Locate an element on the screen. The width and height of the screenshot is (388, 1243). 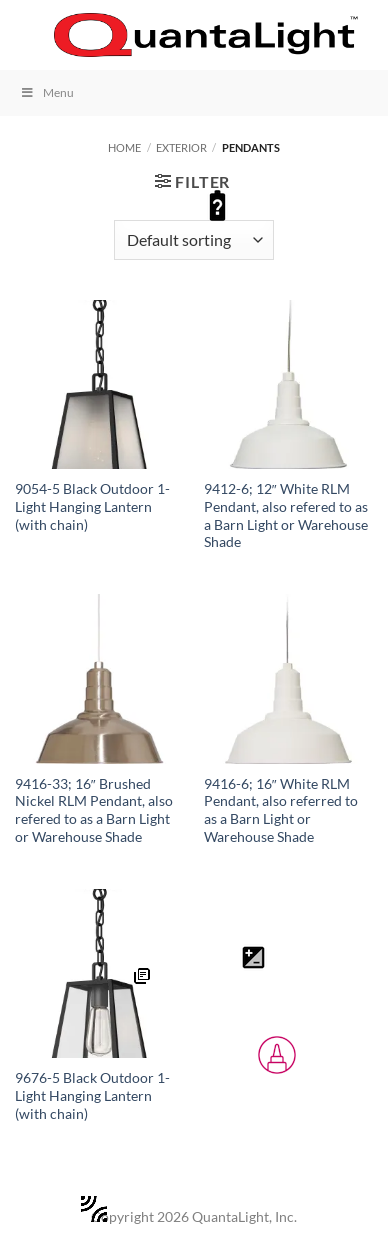
marker or highlighter tool is located at coordinates (277, 1055).